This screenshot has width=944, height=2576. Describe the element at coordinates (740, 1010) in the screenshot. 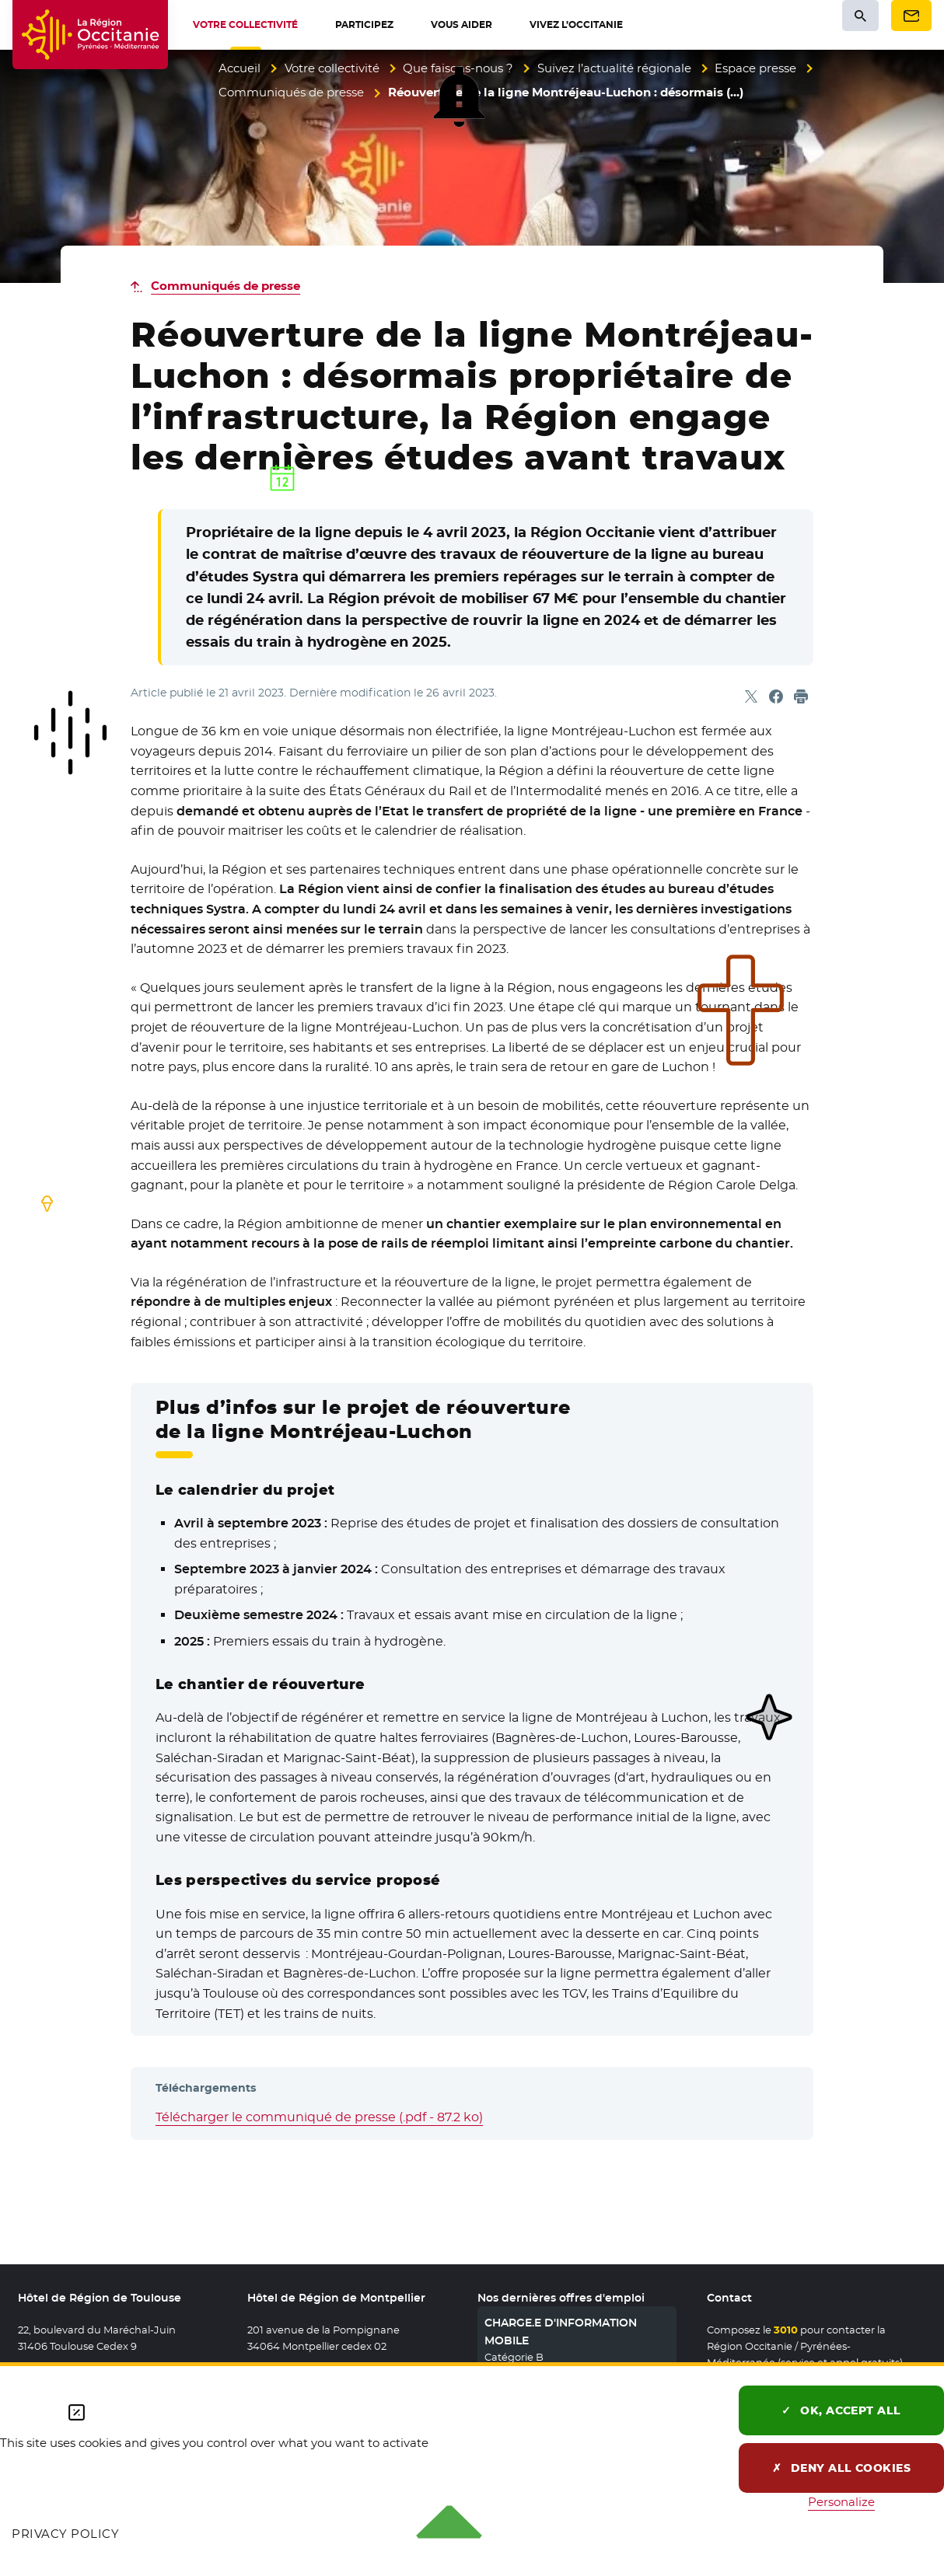

I see `represents a religious or faith-based feature` at that location.